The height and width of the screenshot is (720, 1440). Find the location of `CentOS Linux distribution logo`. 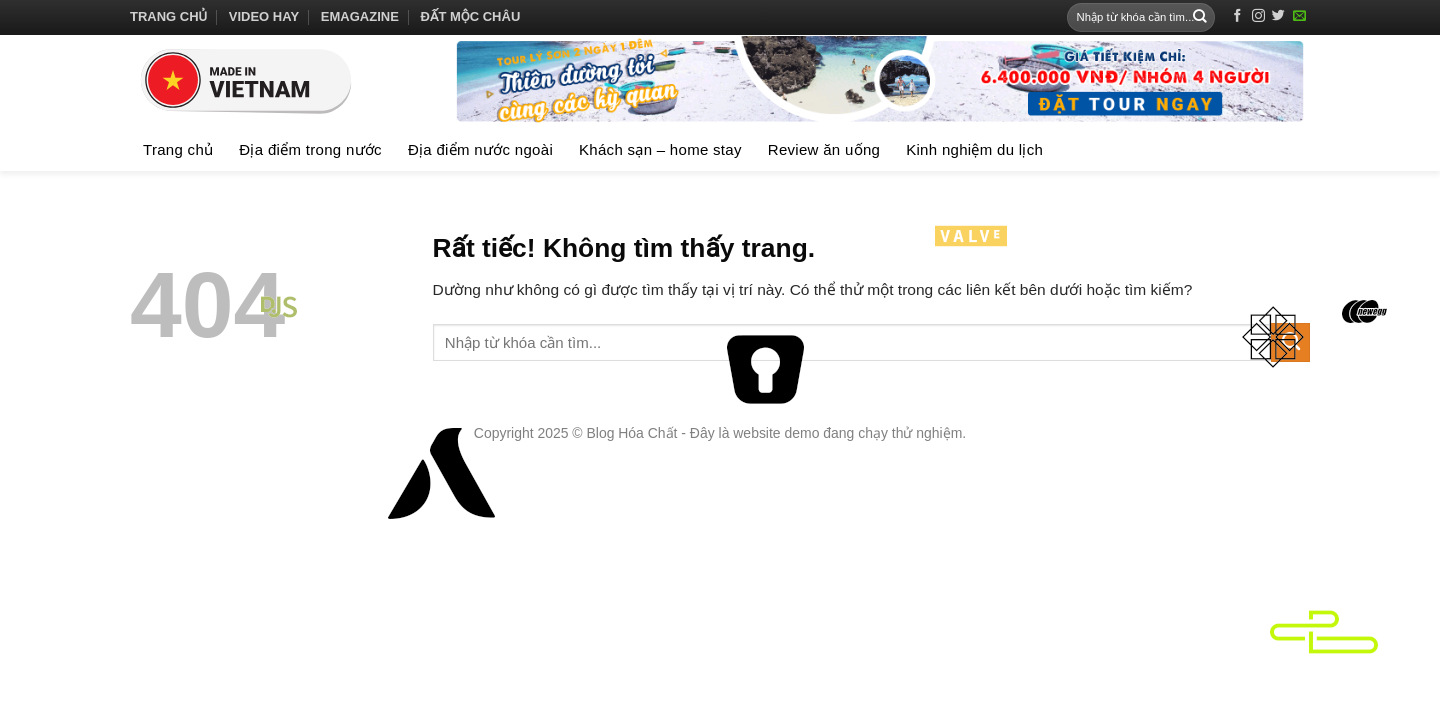

CentOS Linux distribution logo is located at coordinates (1273, 337).